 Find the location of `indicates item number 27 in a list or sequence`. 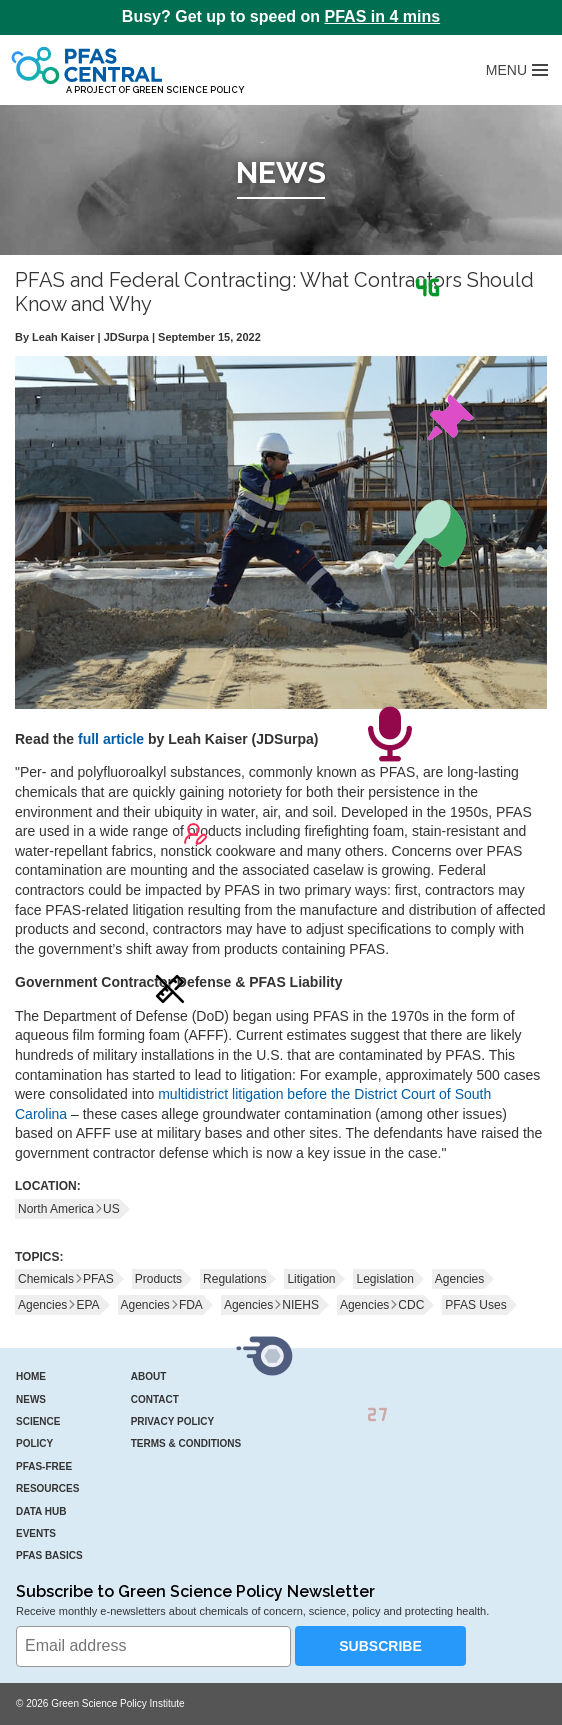

indicates item number 27 in a list or sequence is located at coordinates (377, 1414).